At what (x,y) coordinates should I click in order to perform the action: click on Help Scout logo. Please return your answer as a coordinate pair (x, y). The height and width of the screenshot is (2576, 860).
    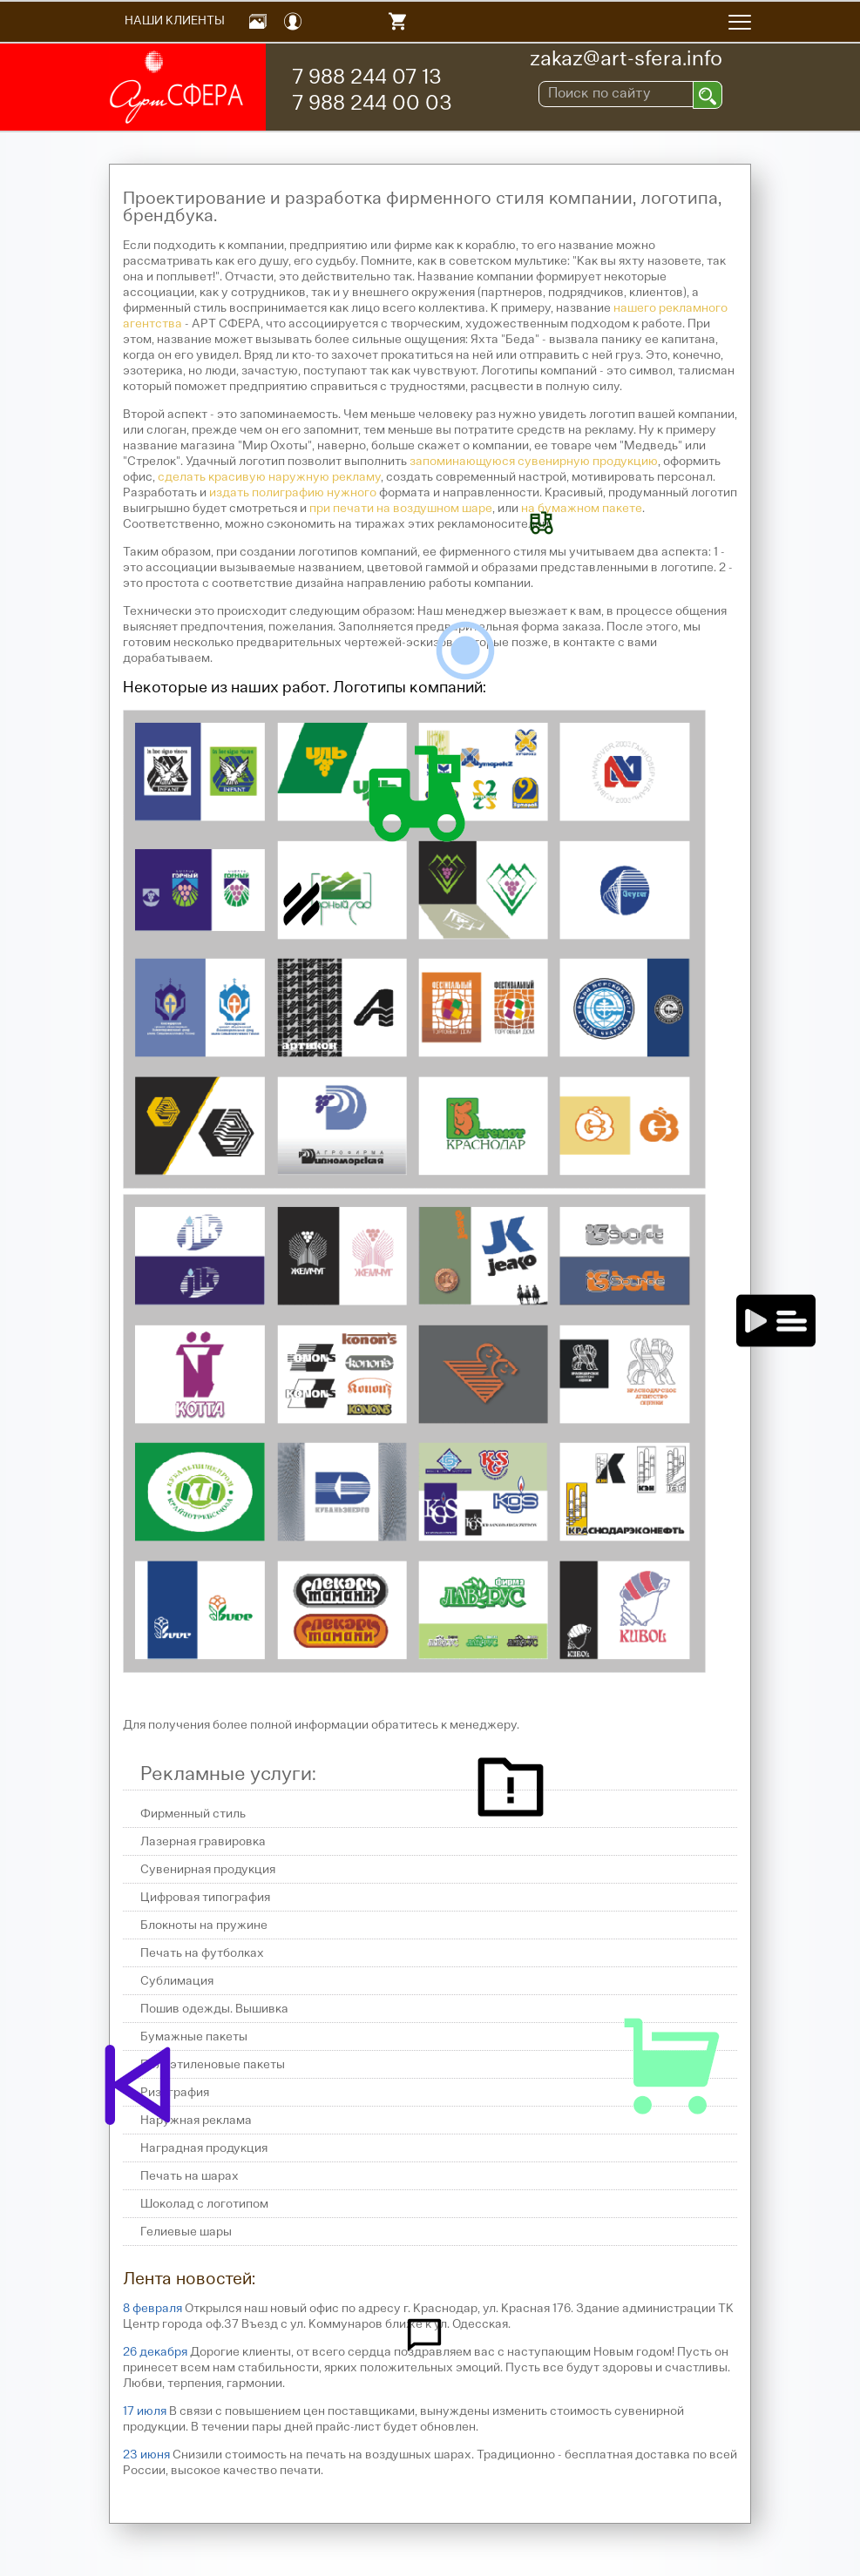
    Looking at the image, I should click on (301, 904).